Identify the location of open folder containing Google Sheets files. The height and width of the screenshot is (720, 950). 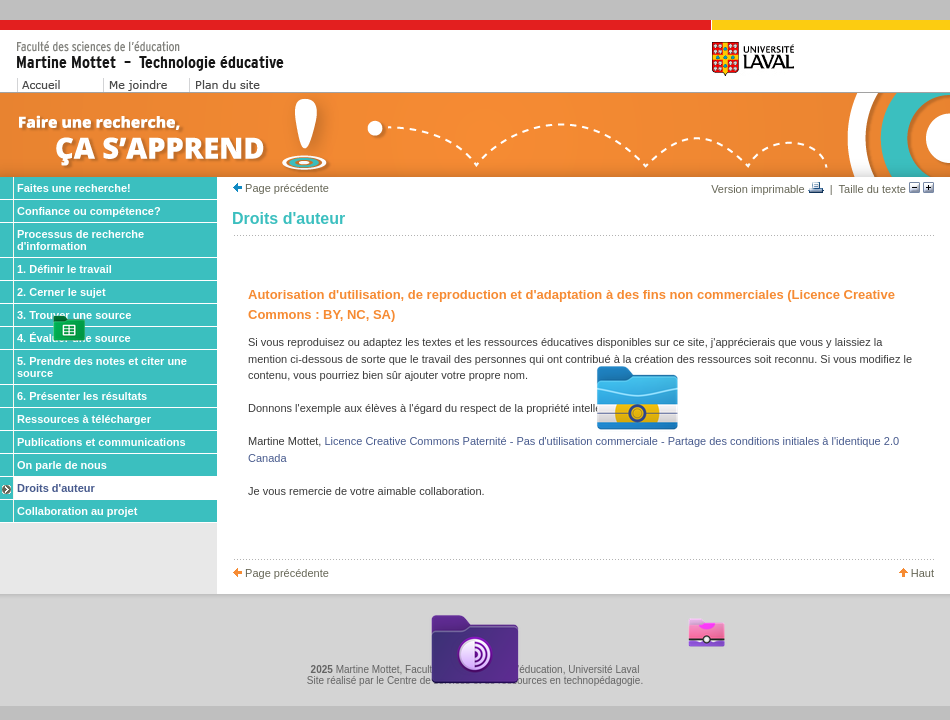
(69, 329).